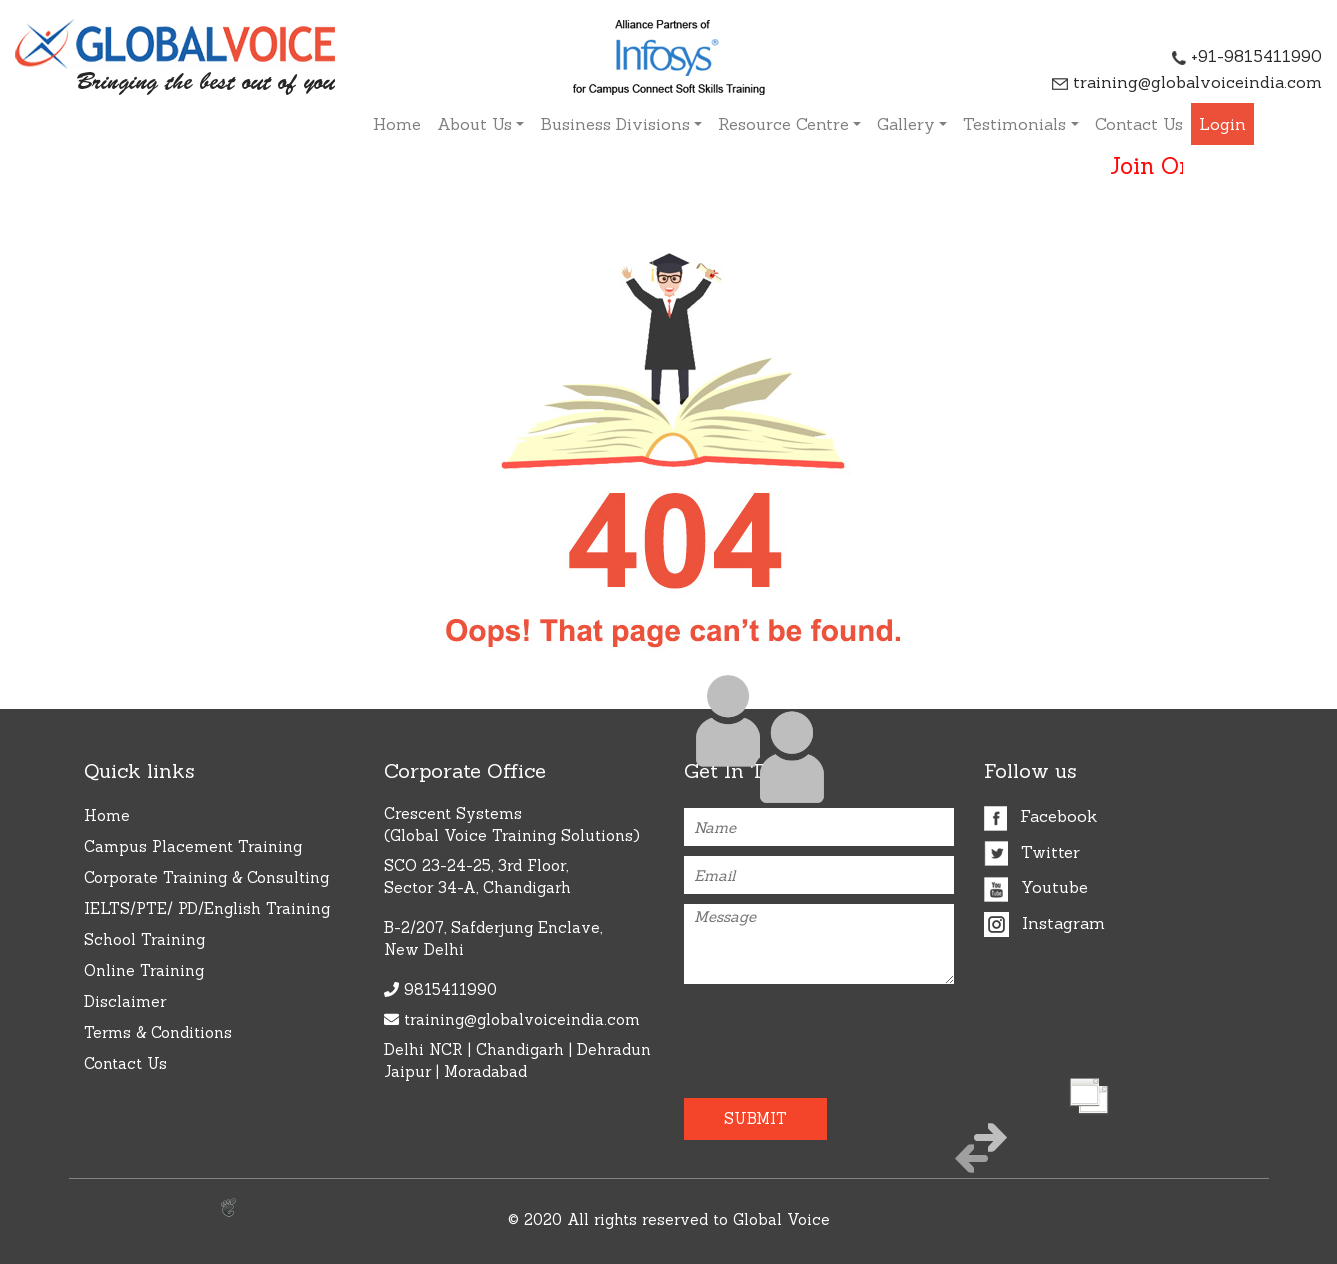  Describe the element at coordinates (760, 739) in the screenshot. I see `manage user accounts` at that location.